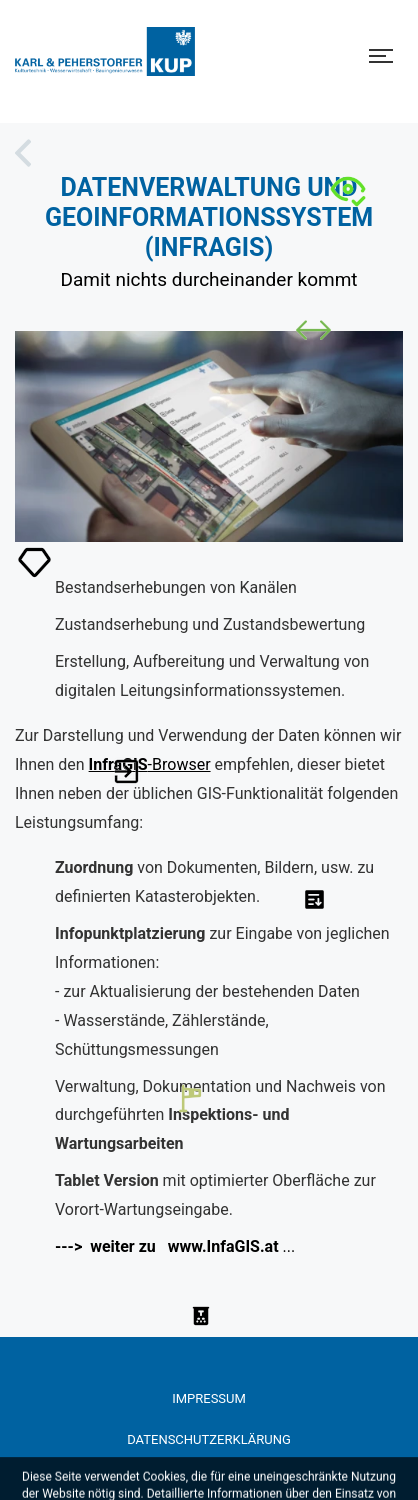 Image resolution: width=418 pixels, height=1500 pixels. What do you see at coordinates (348, 189) in the screenshot?
I see `mark item as viewed or read` at bounding box center [348, 189].